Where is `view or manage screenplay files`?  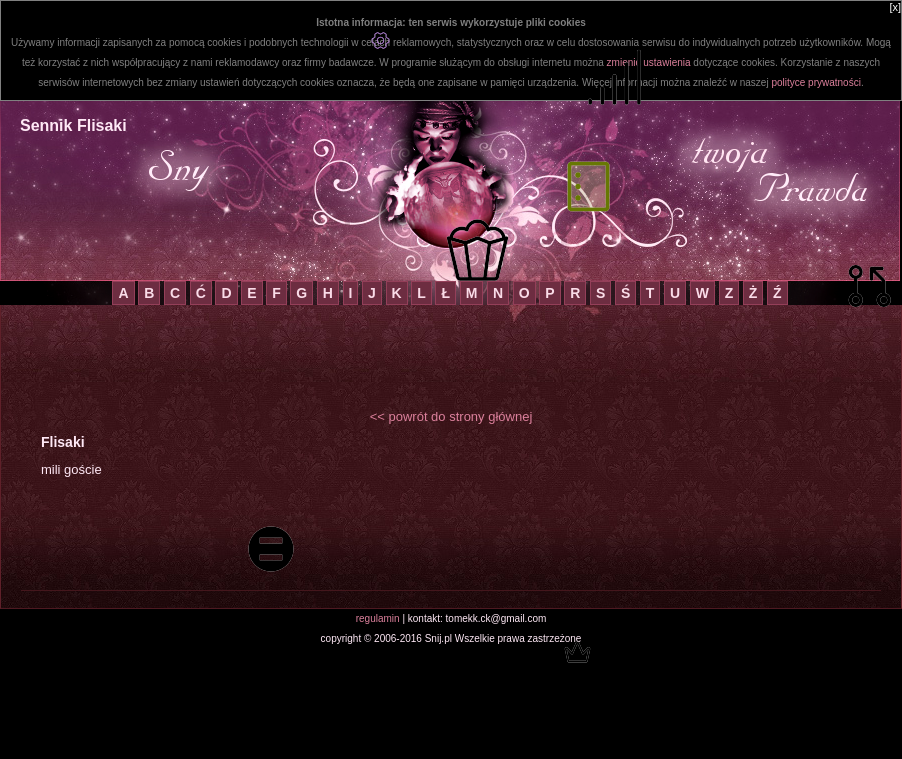 view or manage screenplay files is located at coordinates (588, 186).